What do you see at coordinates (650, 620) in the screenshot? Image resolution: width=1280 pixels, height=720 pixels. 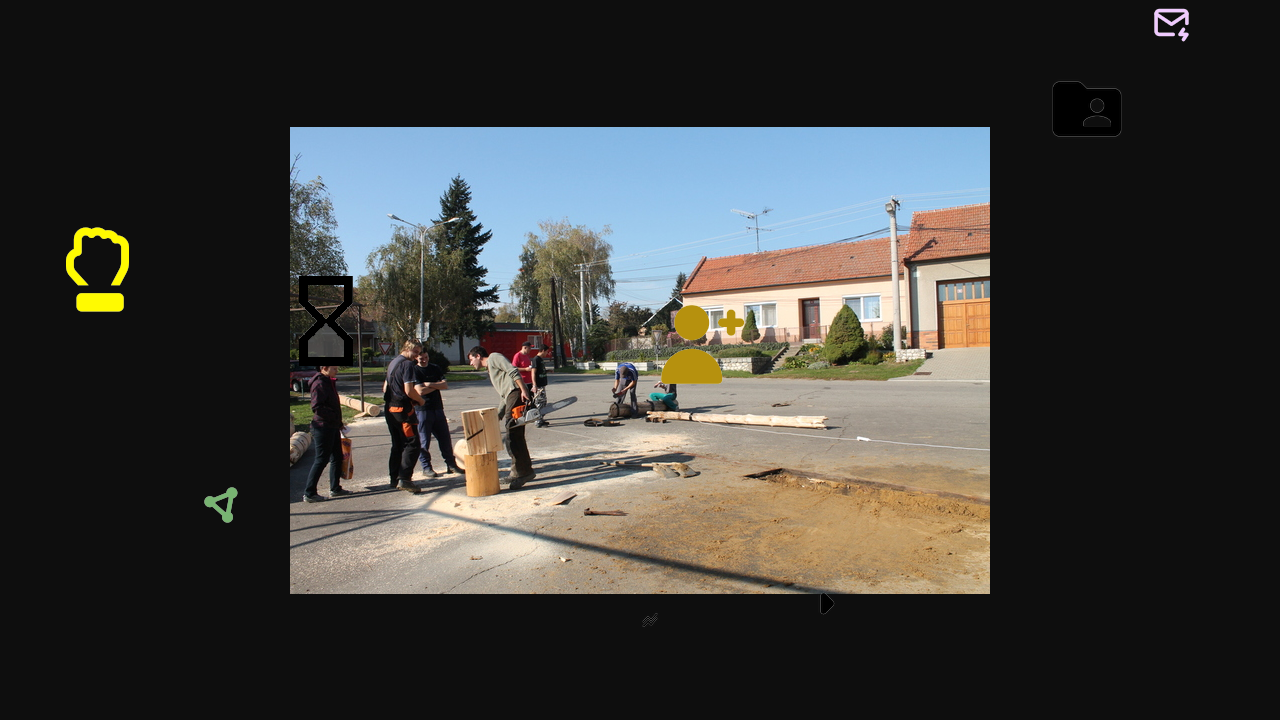 I see `view stacked line chart data` at bounding box center [650, 620].